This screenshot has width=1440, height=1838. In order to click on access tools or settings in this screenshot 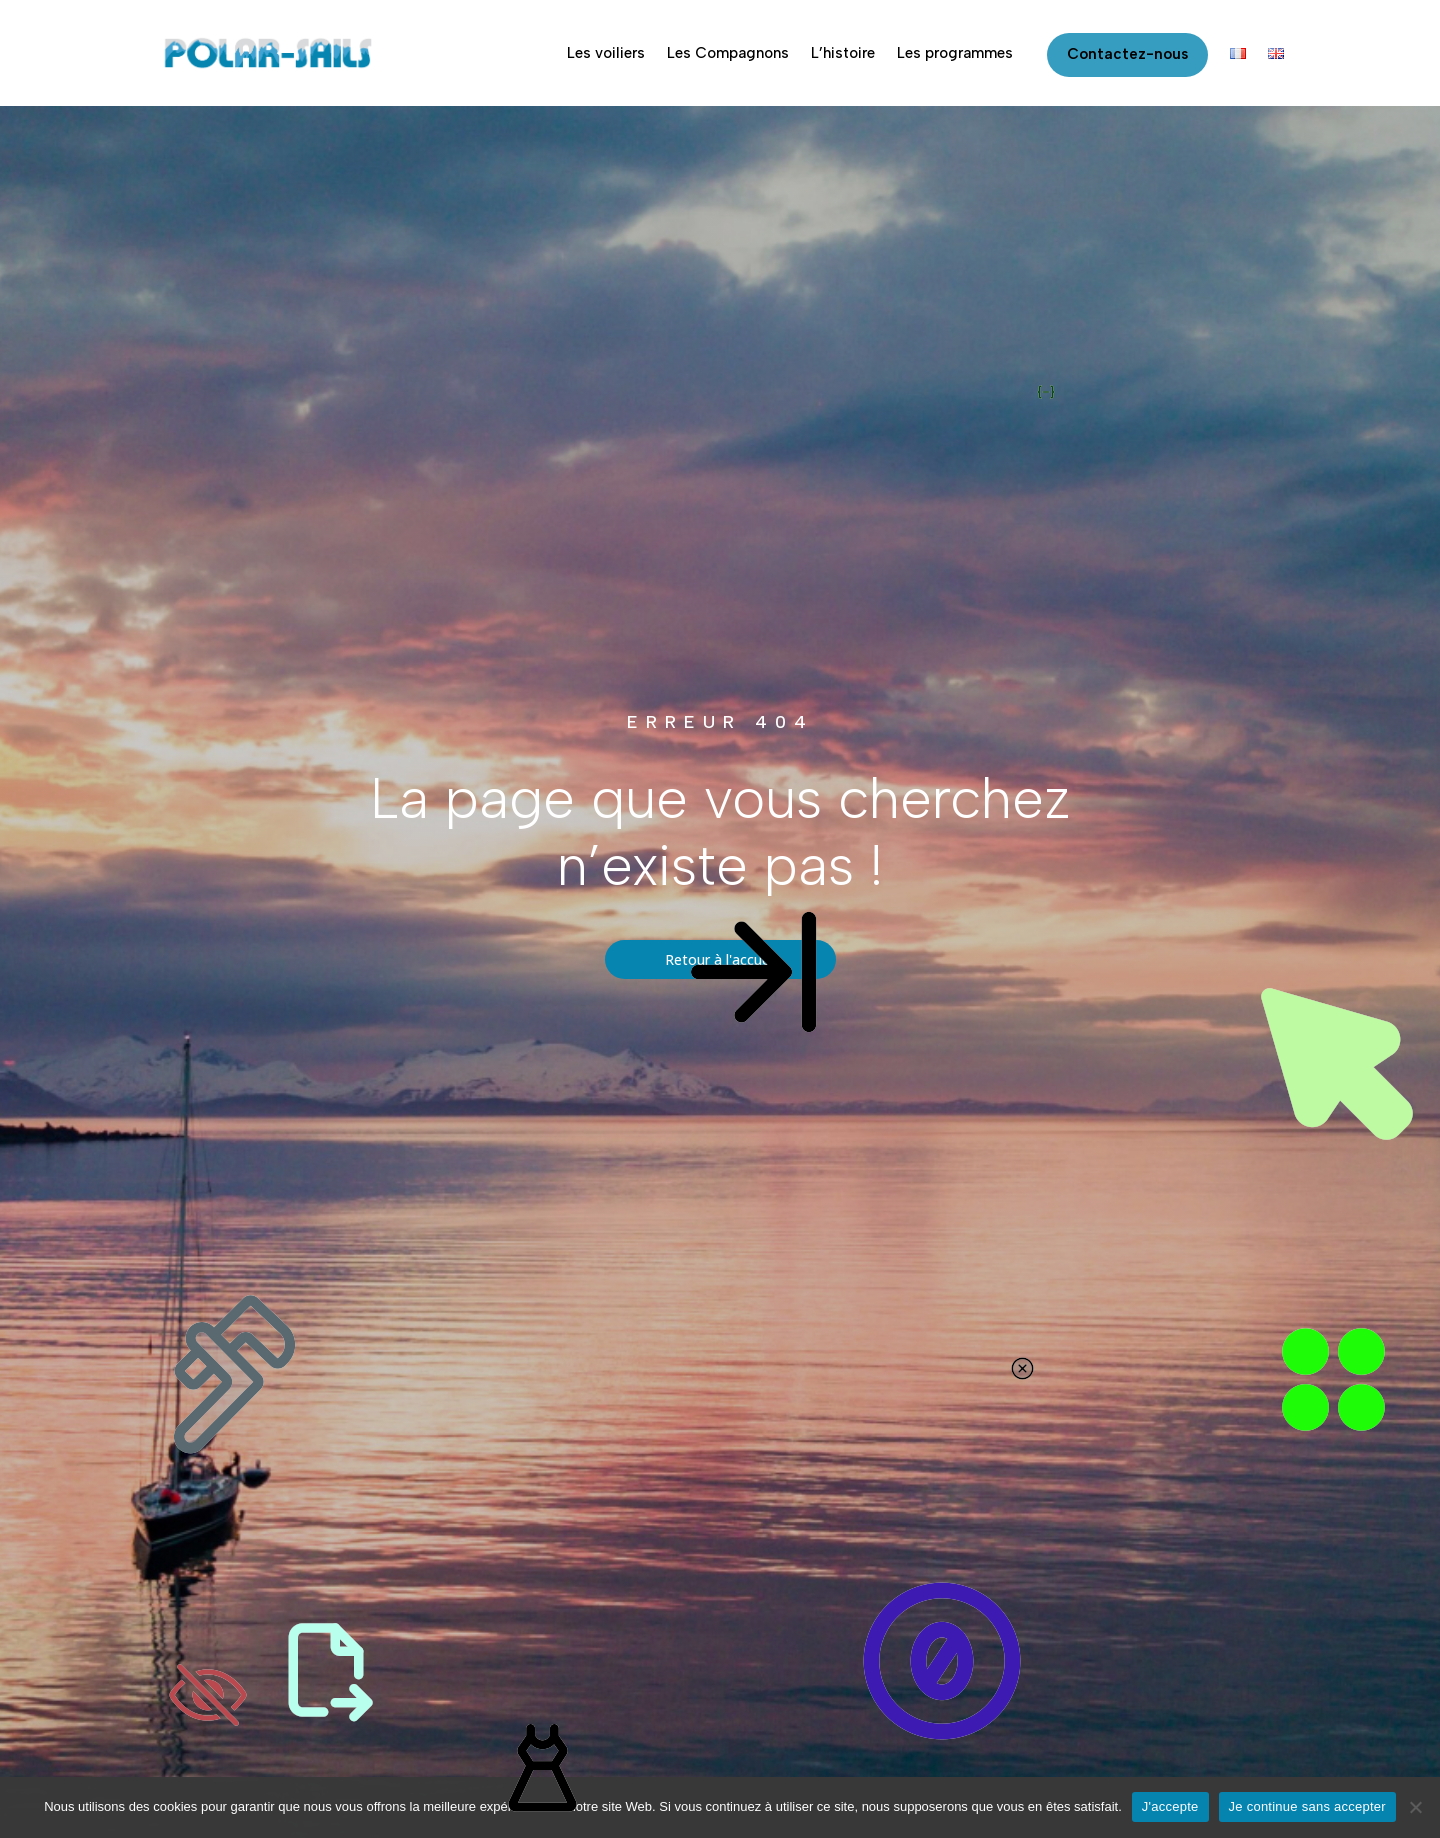, I will do `click(227, 1374)`.